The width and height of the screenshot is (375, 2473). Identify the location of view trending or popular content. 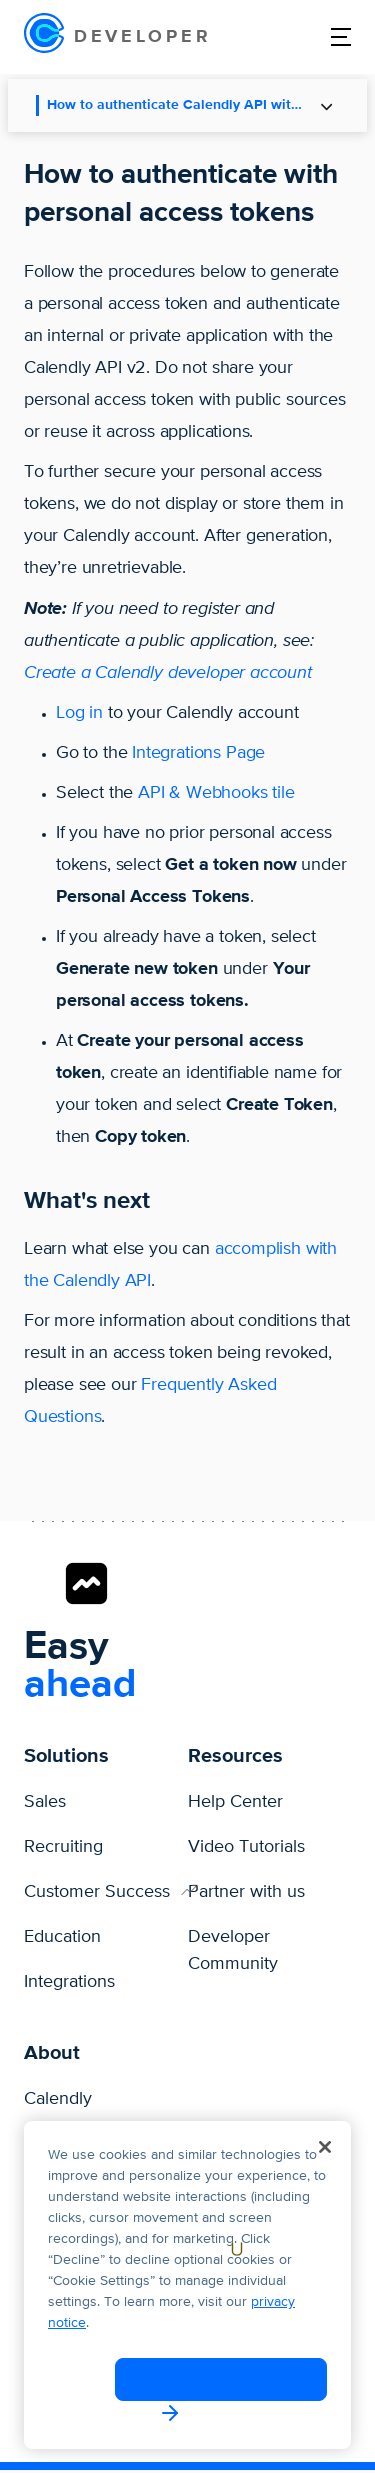
(189, 1890).